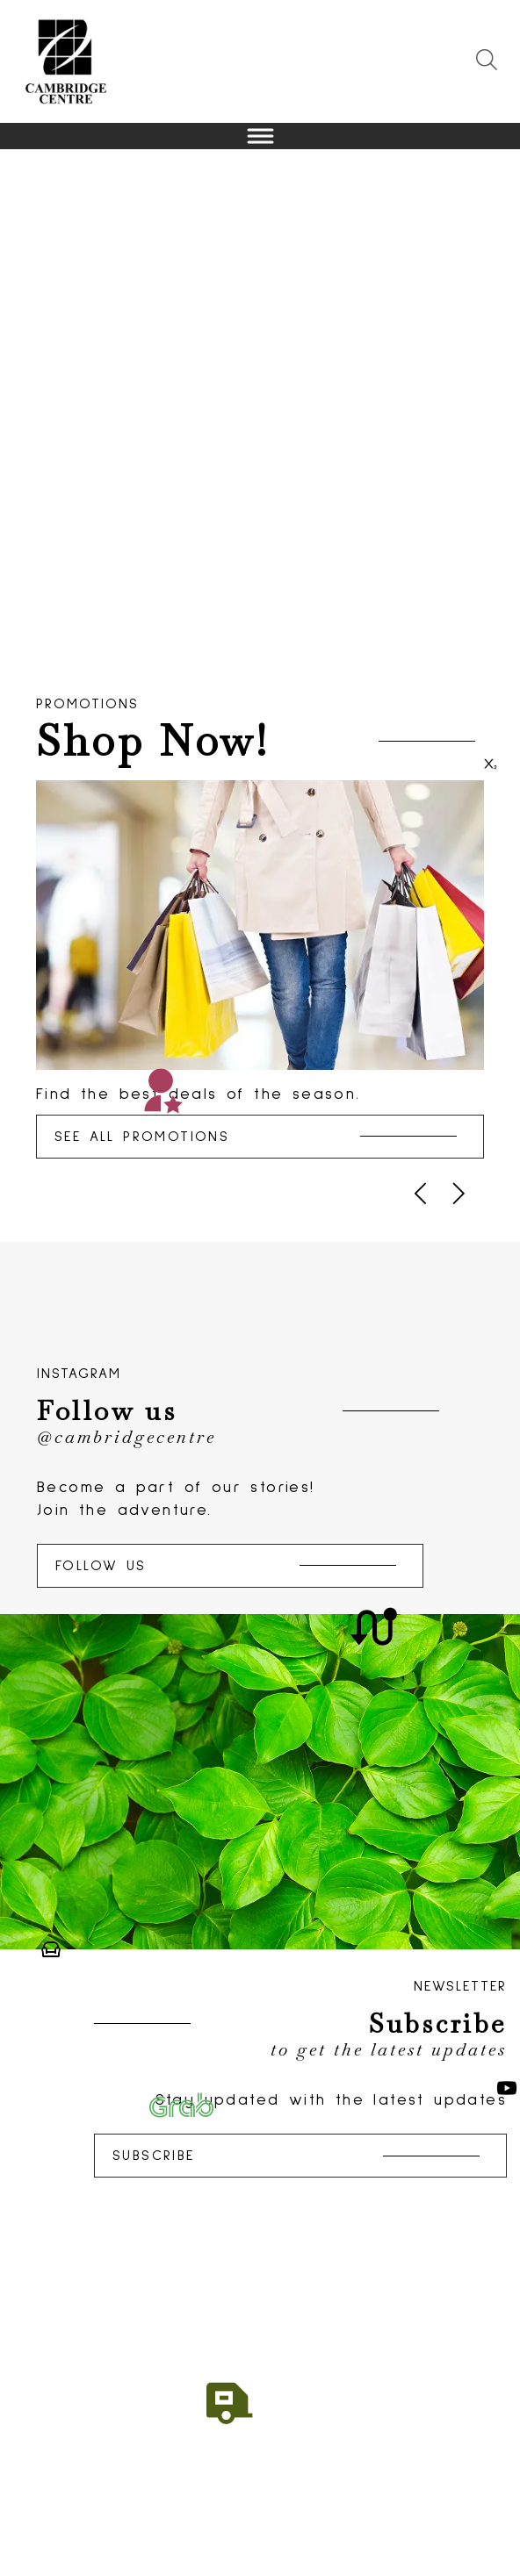 The height and width of the screenshot is (2576, 520). Describe the element at coordinates (228, 2402) in the screenshot. I see `view caravan or RV rental options` at that location.